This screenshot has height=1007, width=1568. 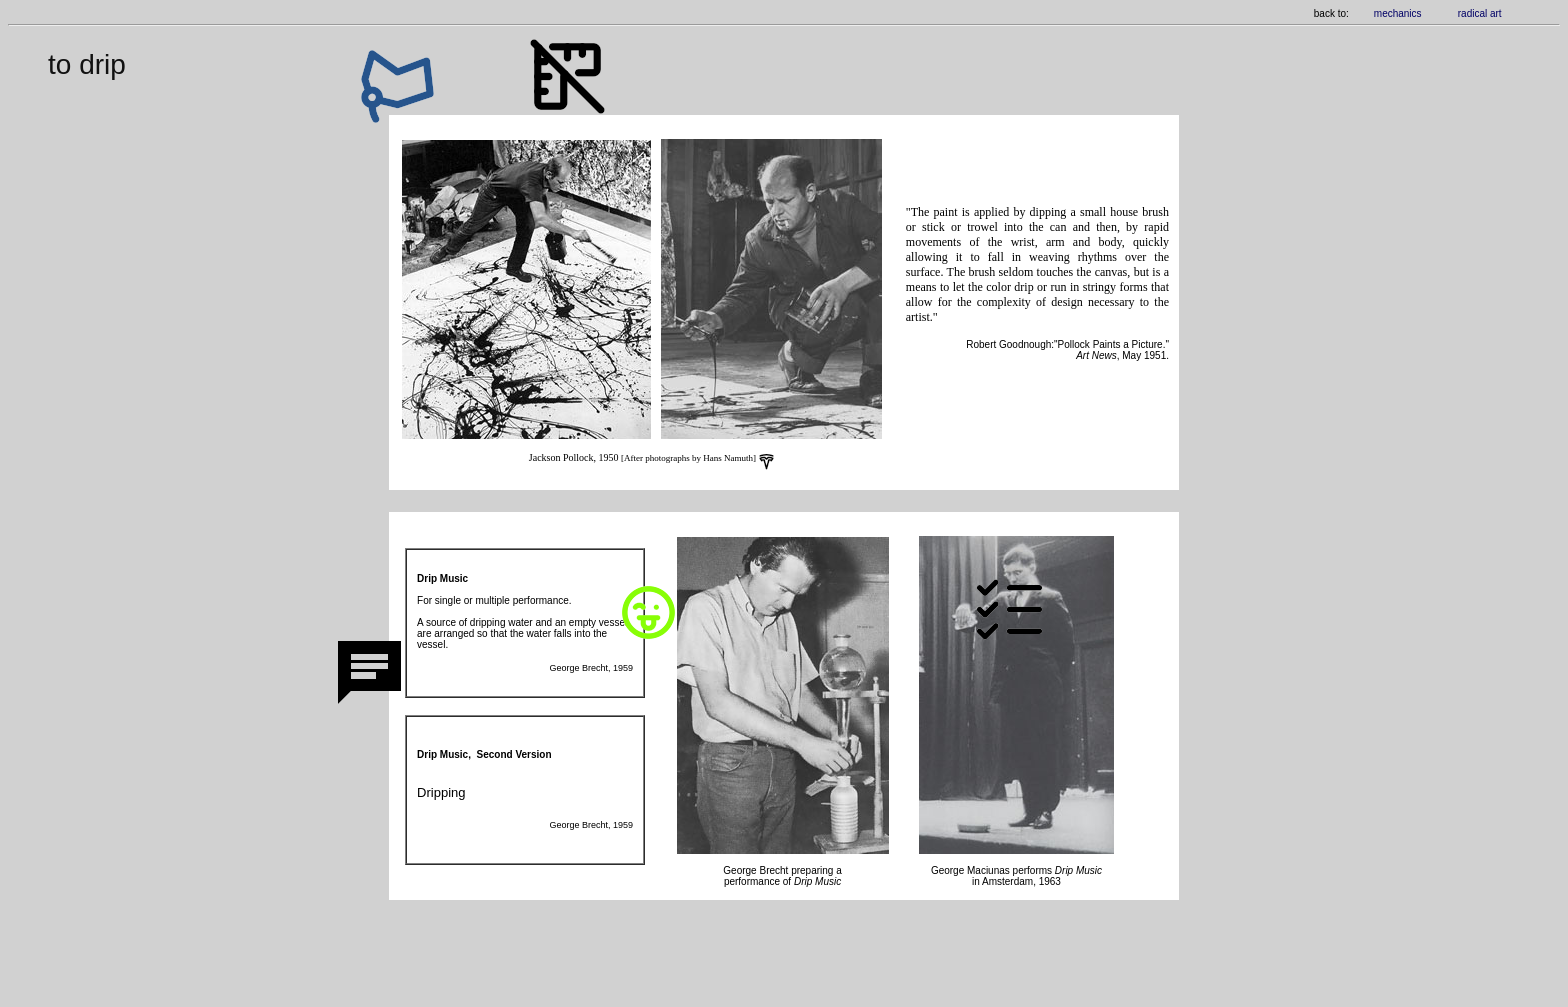 I want to click on disable measurement tools, so click(x=567, y=76).